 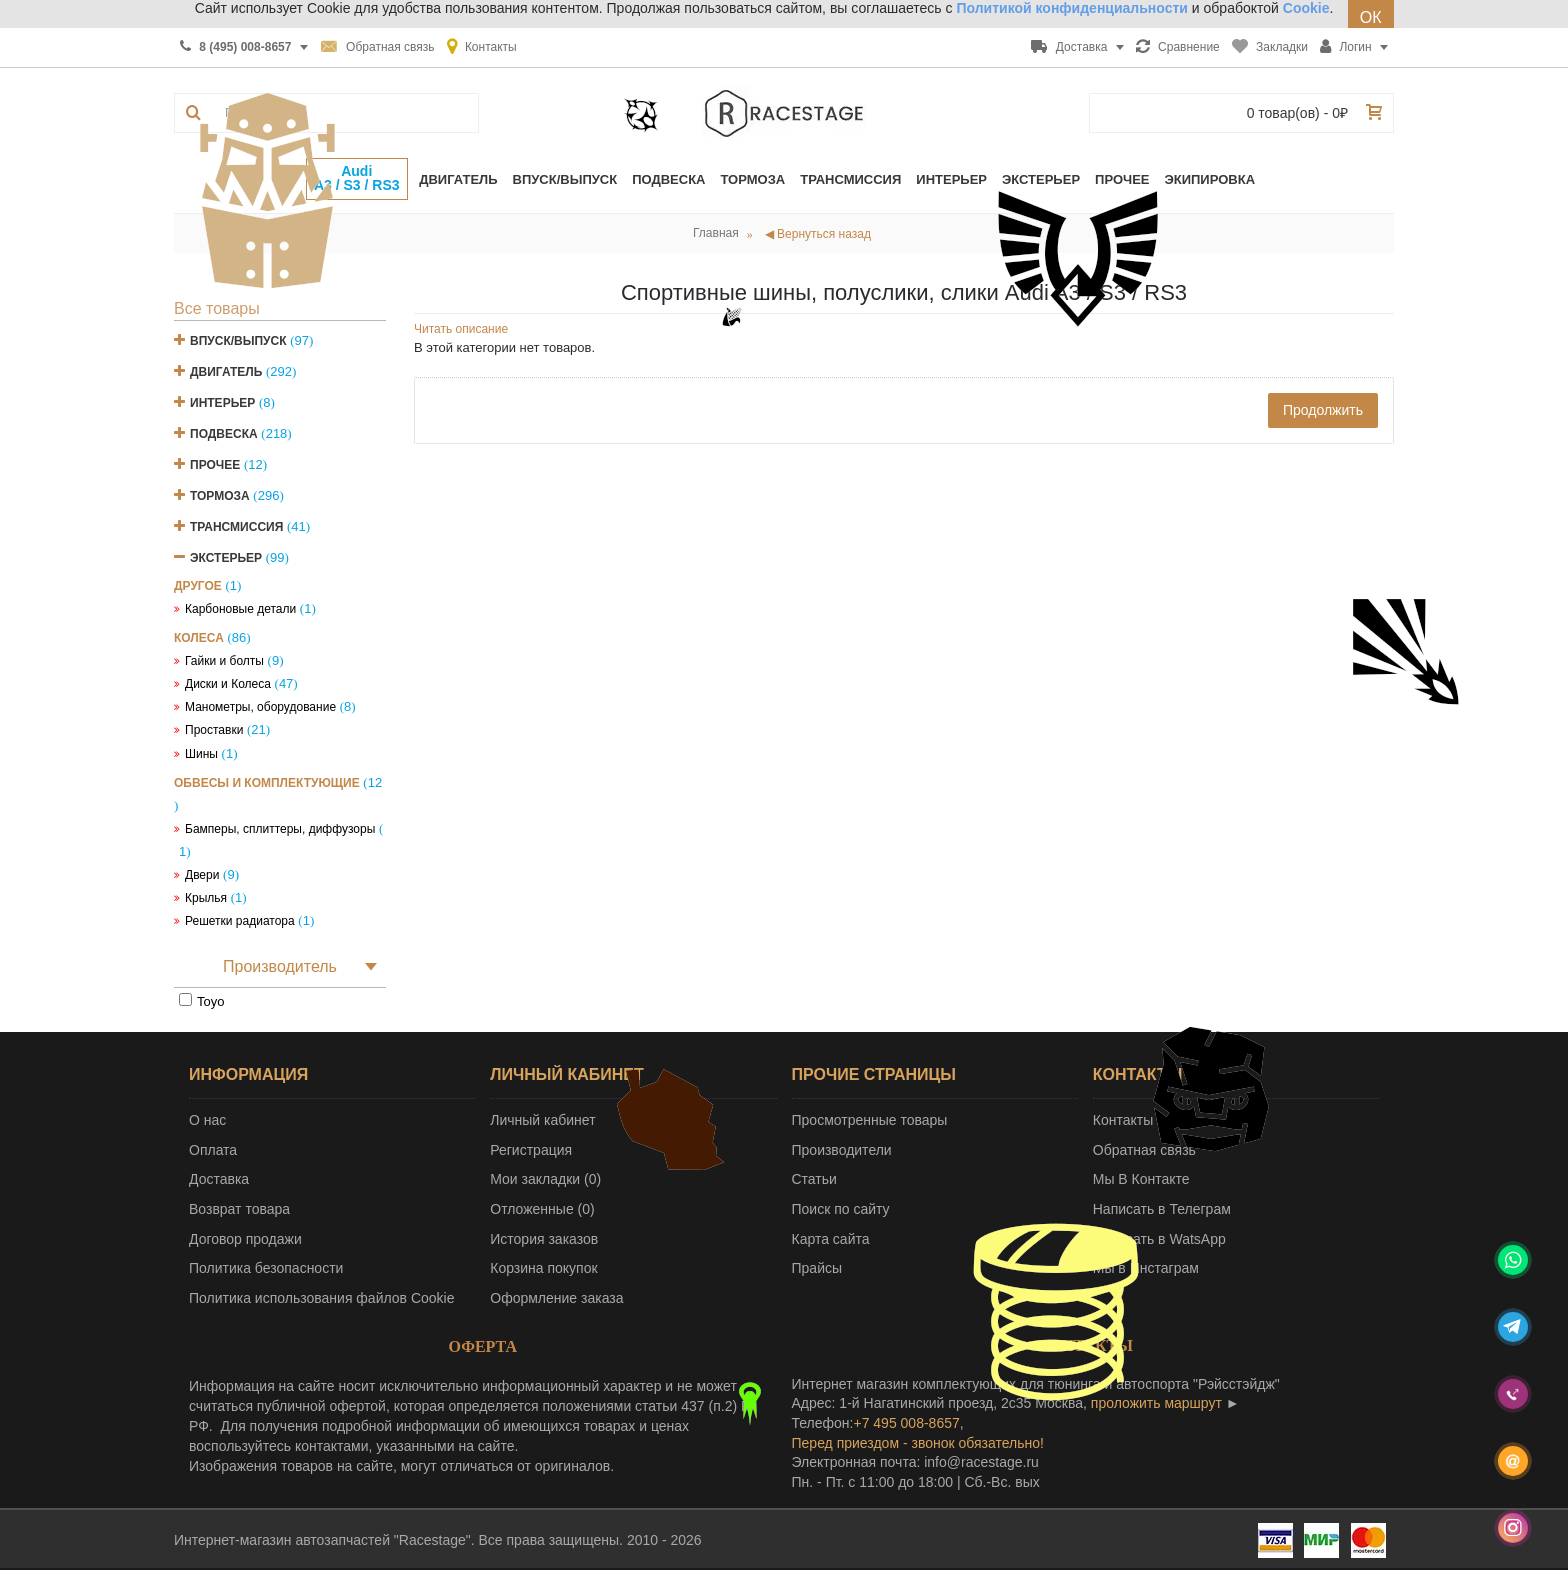 I want to click on represents a farming or agriculture category, so click(x=732, y=317).